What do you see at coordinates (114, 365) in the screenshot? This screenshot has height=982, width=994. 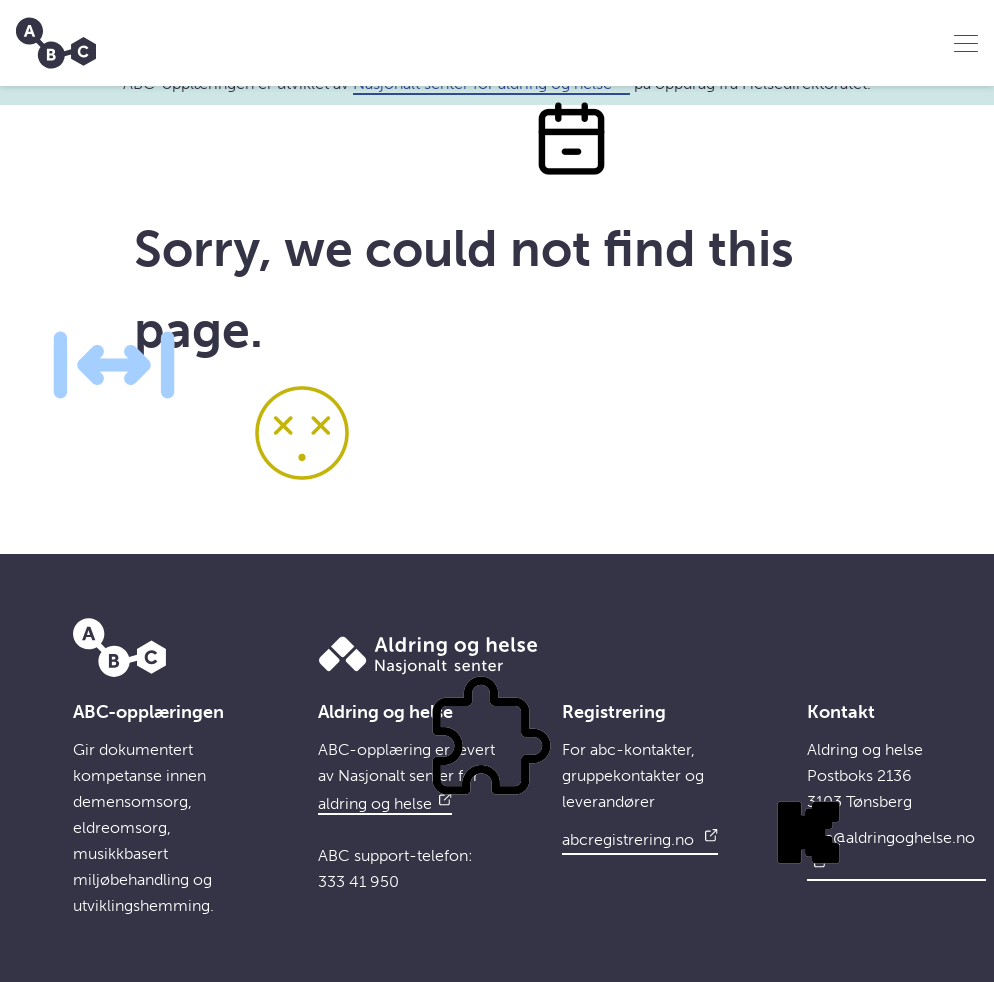 I see `adjust horizontal spacing or margins` at bounding box center [114, 365].